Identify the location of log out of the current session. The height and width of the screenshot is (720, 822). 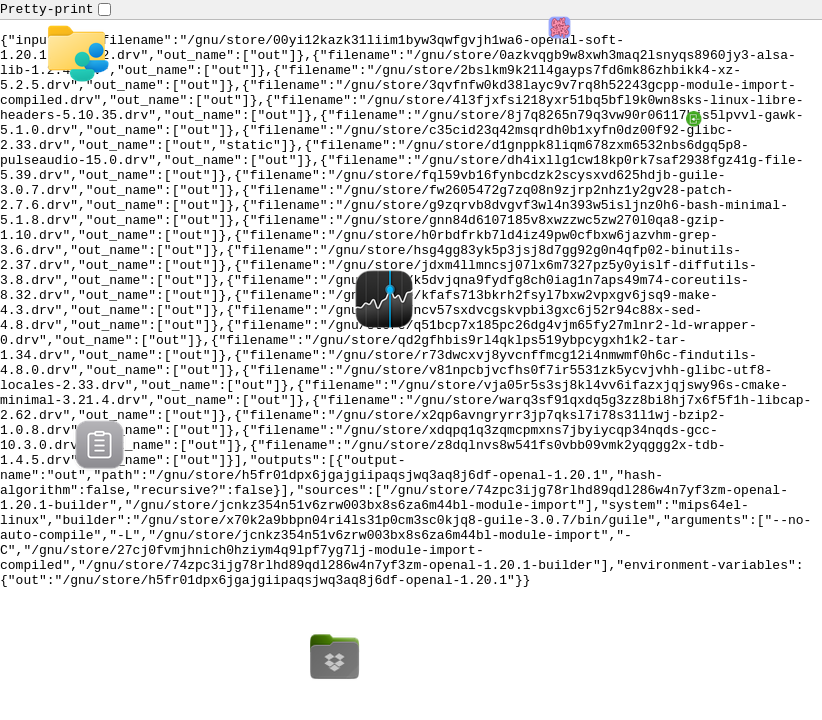
(694, 119).